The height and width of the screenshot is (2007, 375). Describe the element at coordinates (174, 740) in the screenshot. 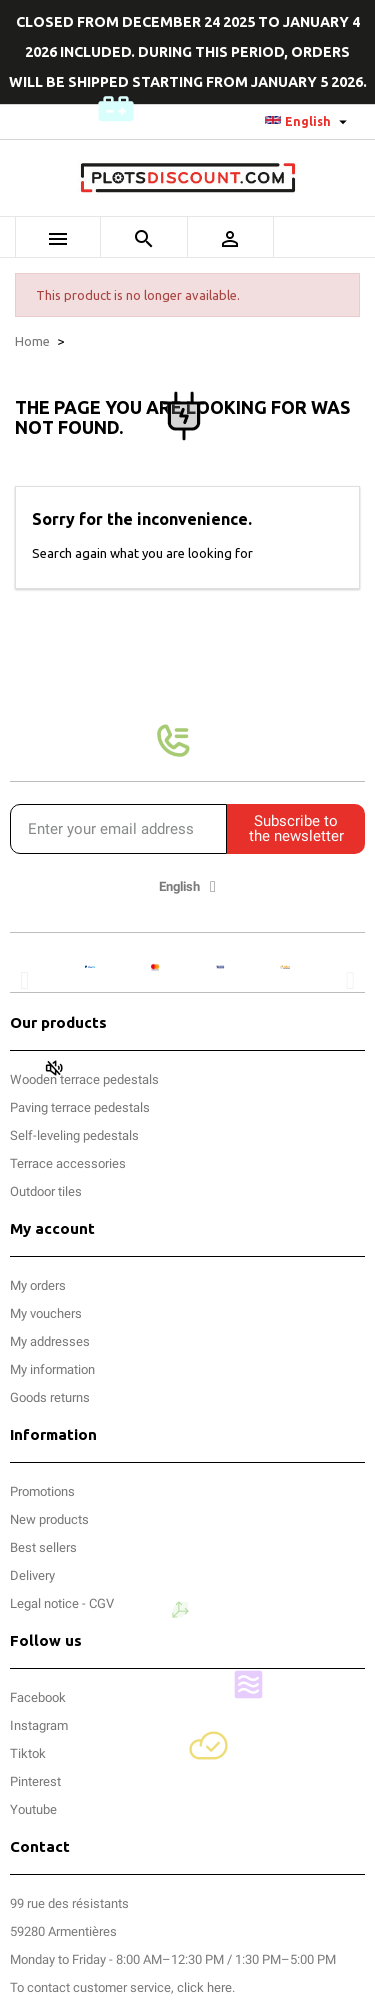

I see `view contact list or phone directory` at that location.